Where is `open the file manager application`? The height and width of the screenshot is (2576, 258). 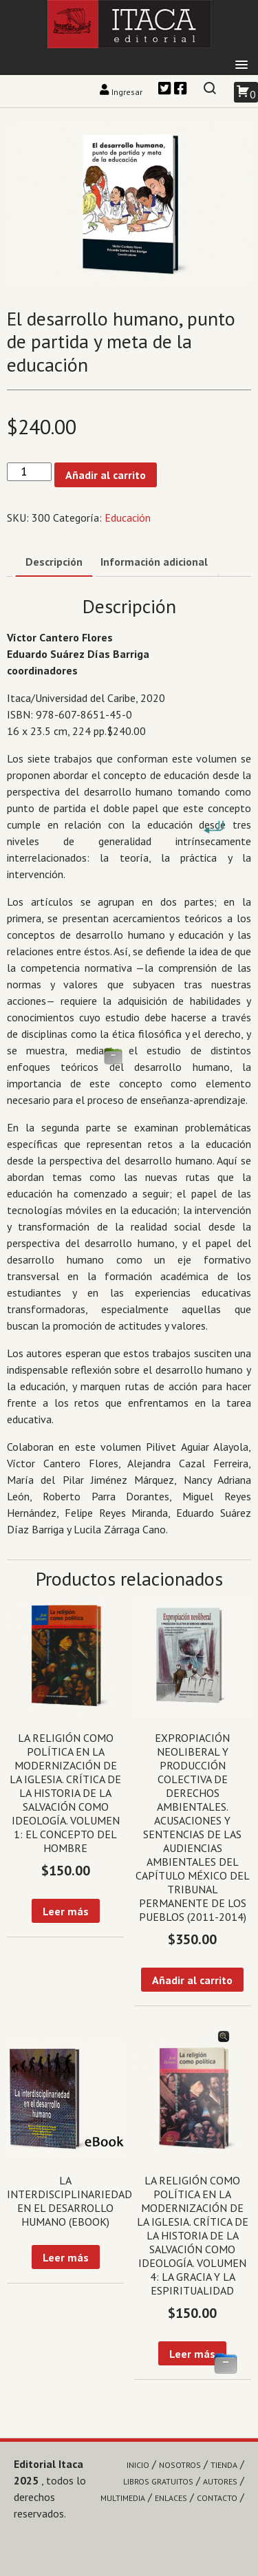 open the file manager application is located at coordinates (113, 1056).